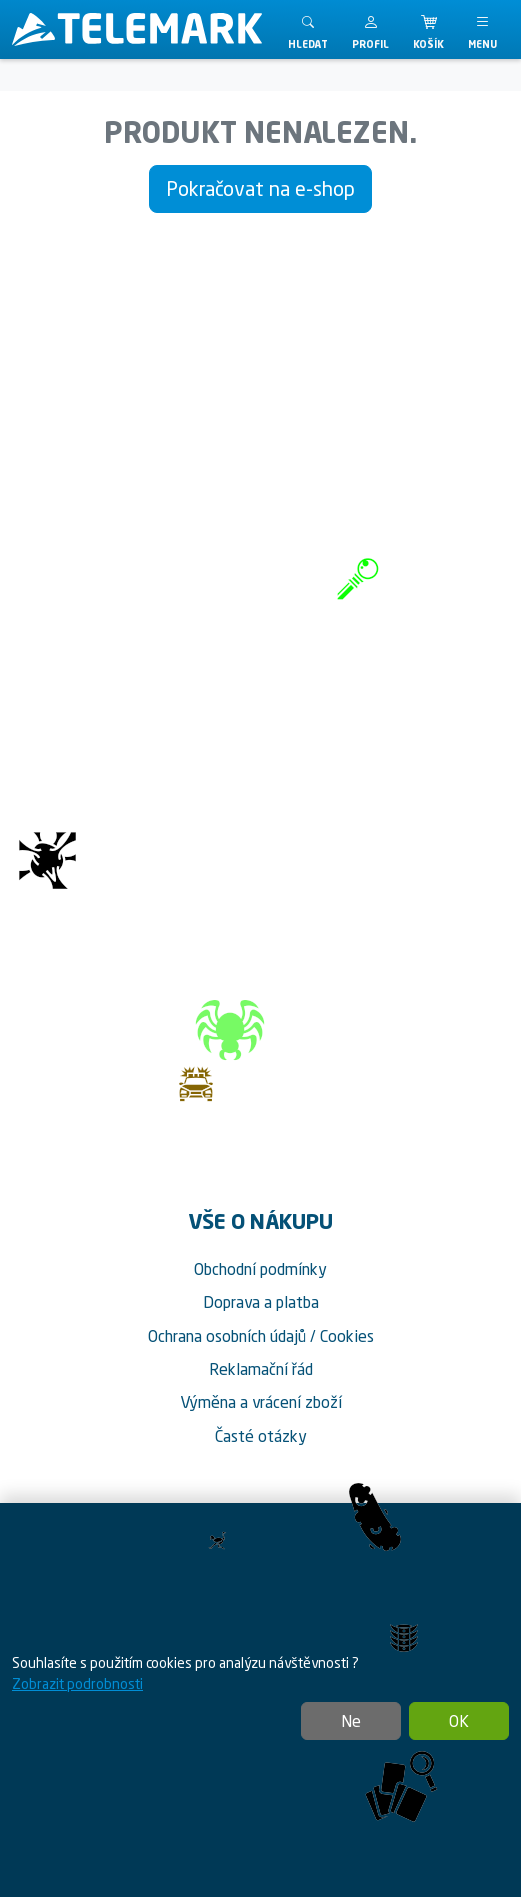  I want to click on server or database storage indicator, so click(404, 1638).